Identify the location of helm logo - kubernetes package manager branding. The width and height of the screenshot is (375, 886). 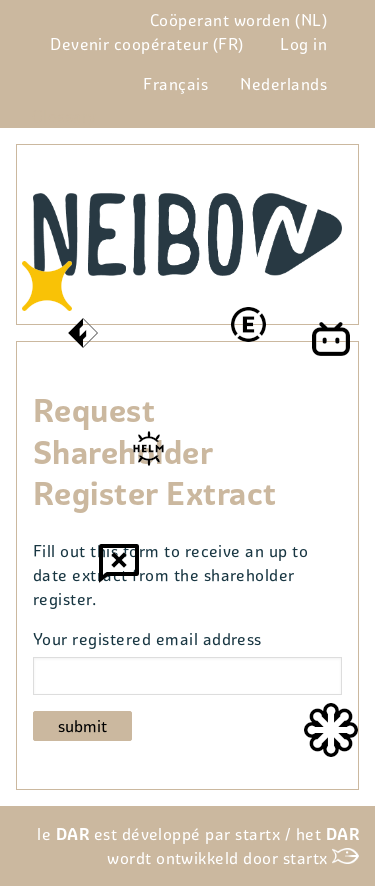
(148, 448).